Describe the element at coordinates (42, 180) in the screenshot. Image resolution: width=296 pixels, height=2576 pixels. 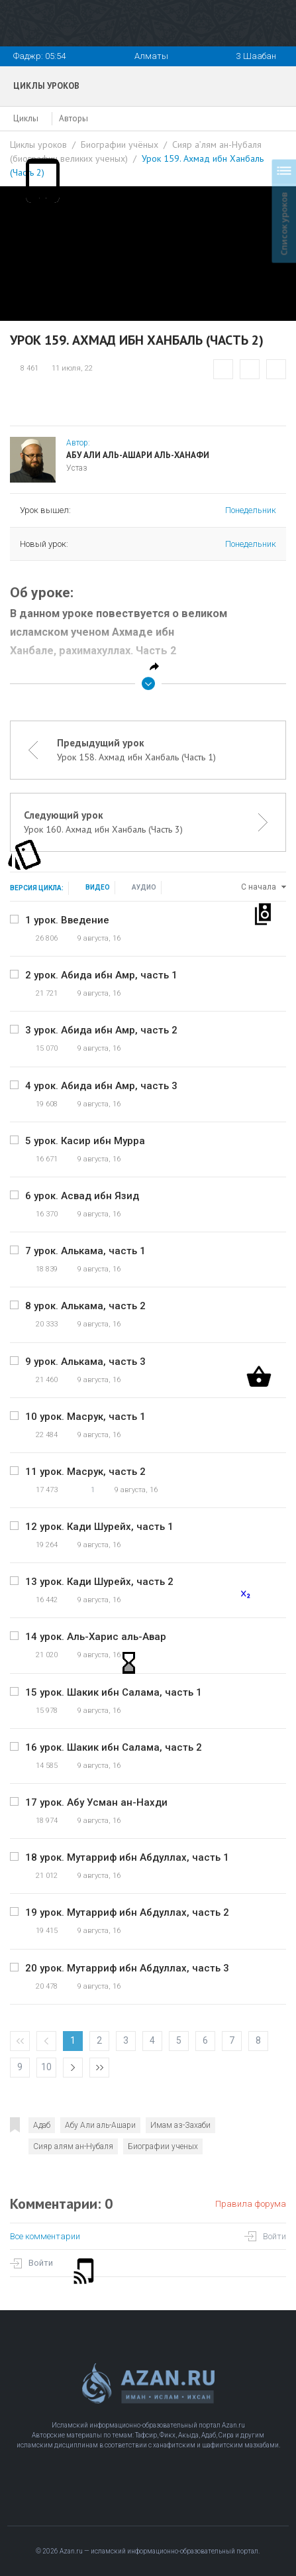
I see `switch to tablet view or mode` at that location.